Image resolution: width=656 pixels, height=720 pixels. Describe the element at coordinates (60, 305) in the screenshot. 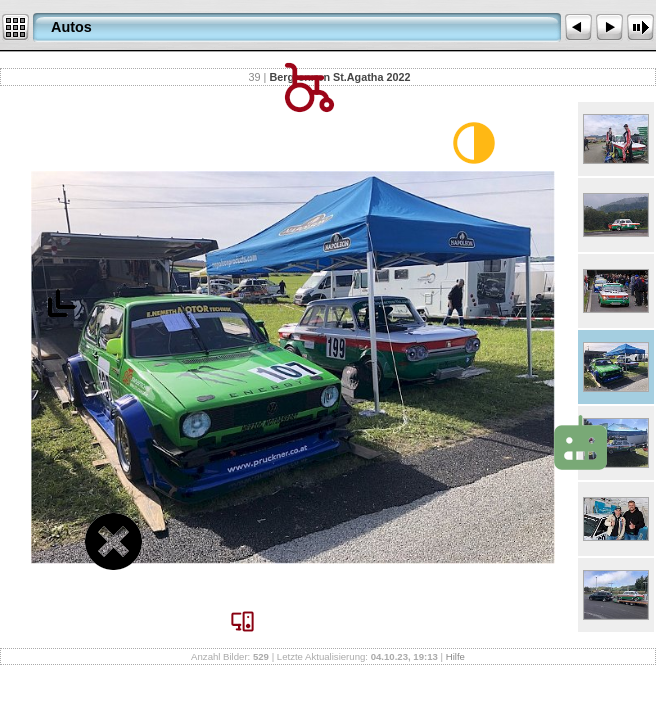

I see `collapse or minimize to bottom-left corner` at that location.